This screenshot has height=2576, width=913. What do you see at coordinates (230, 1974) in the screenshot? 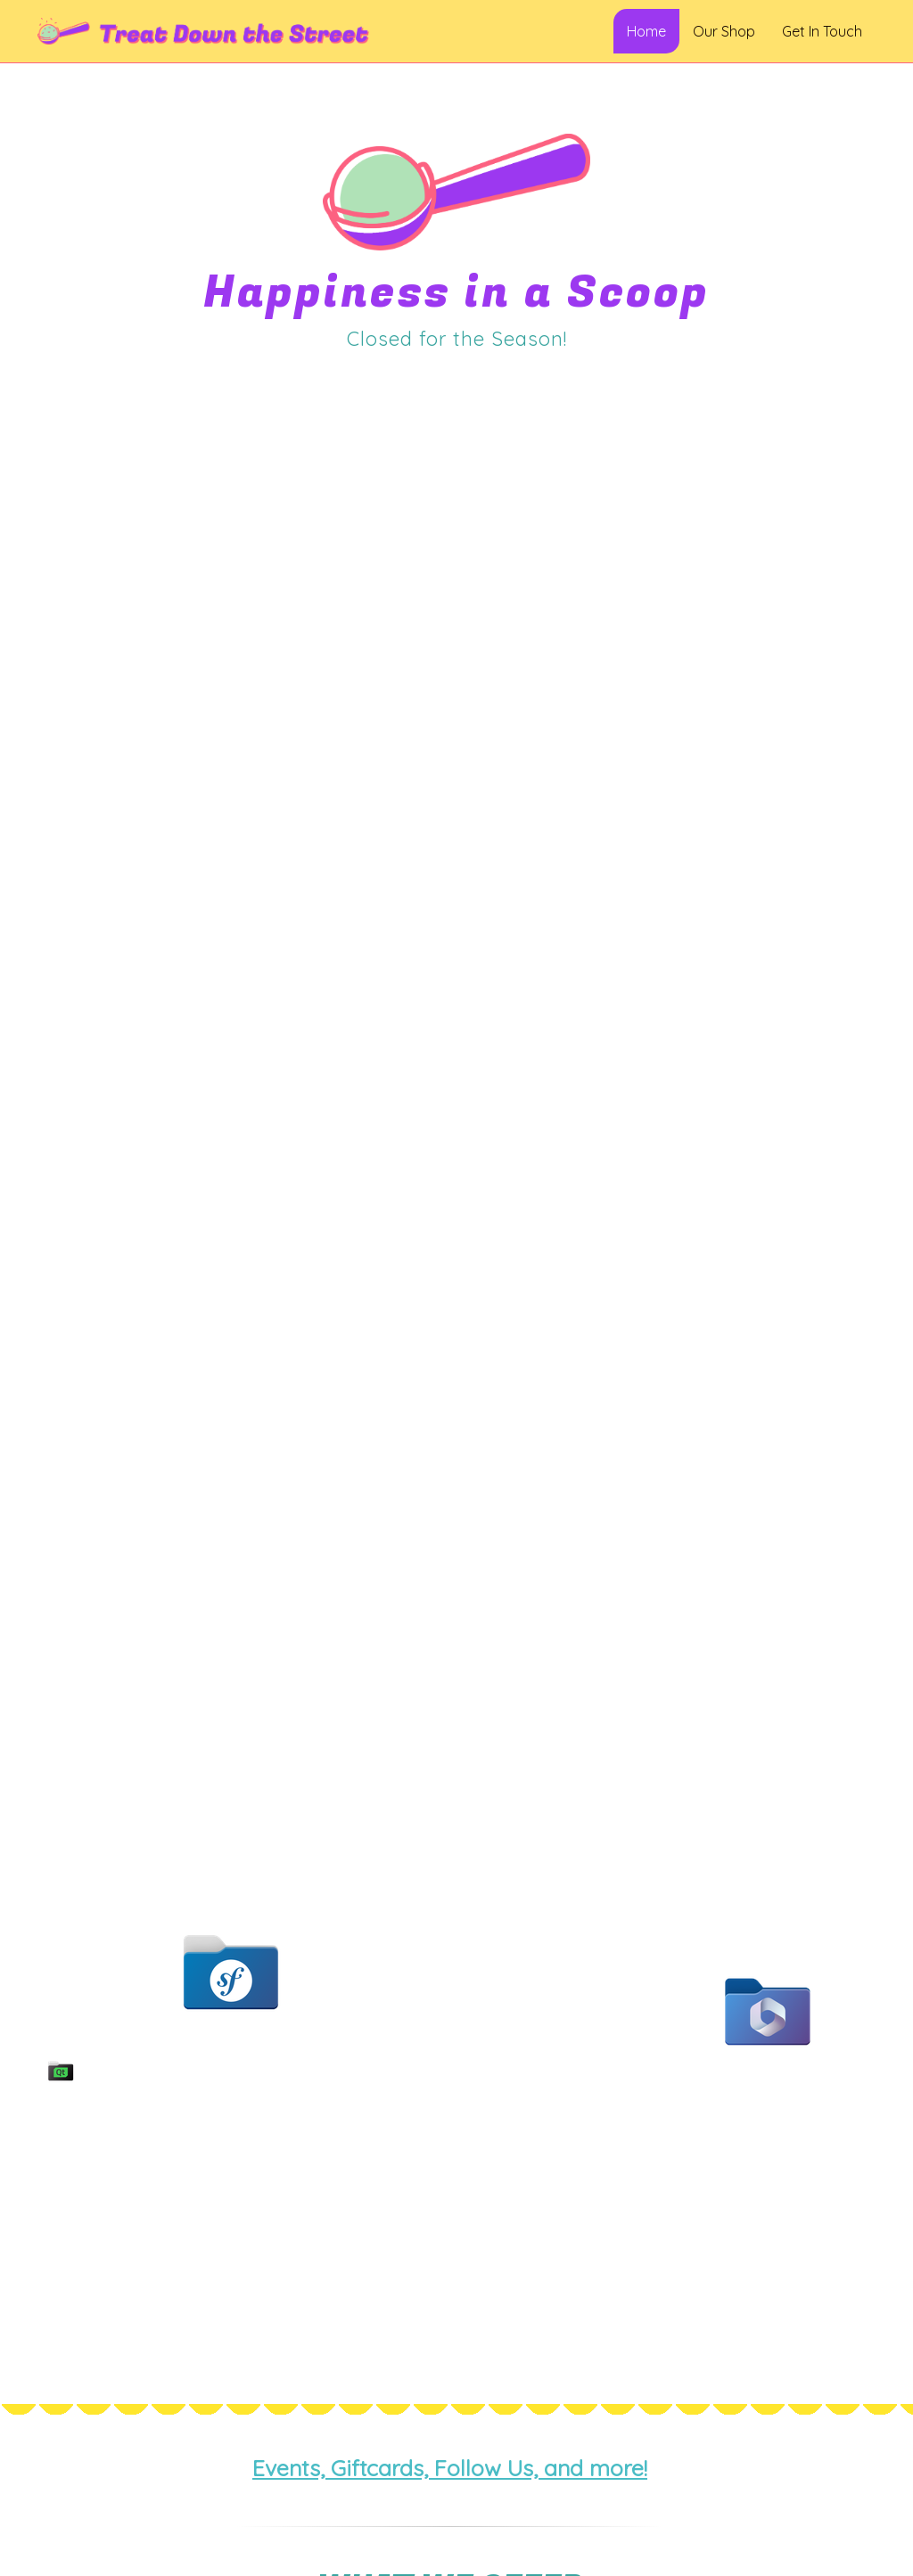
I see `folder containing symfony framework project files` at bounding box center [230, 1974].